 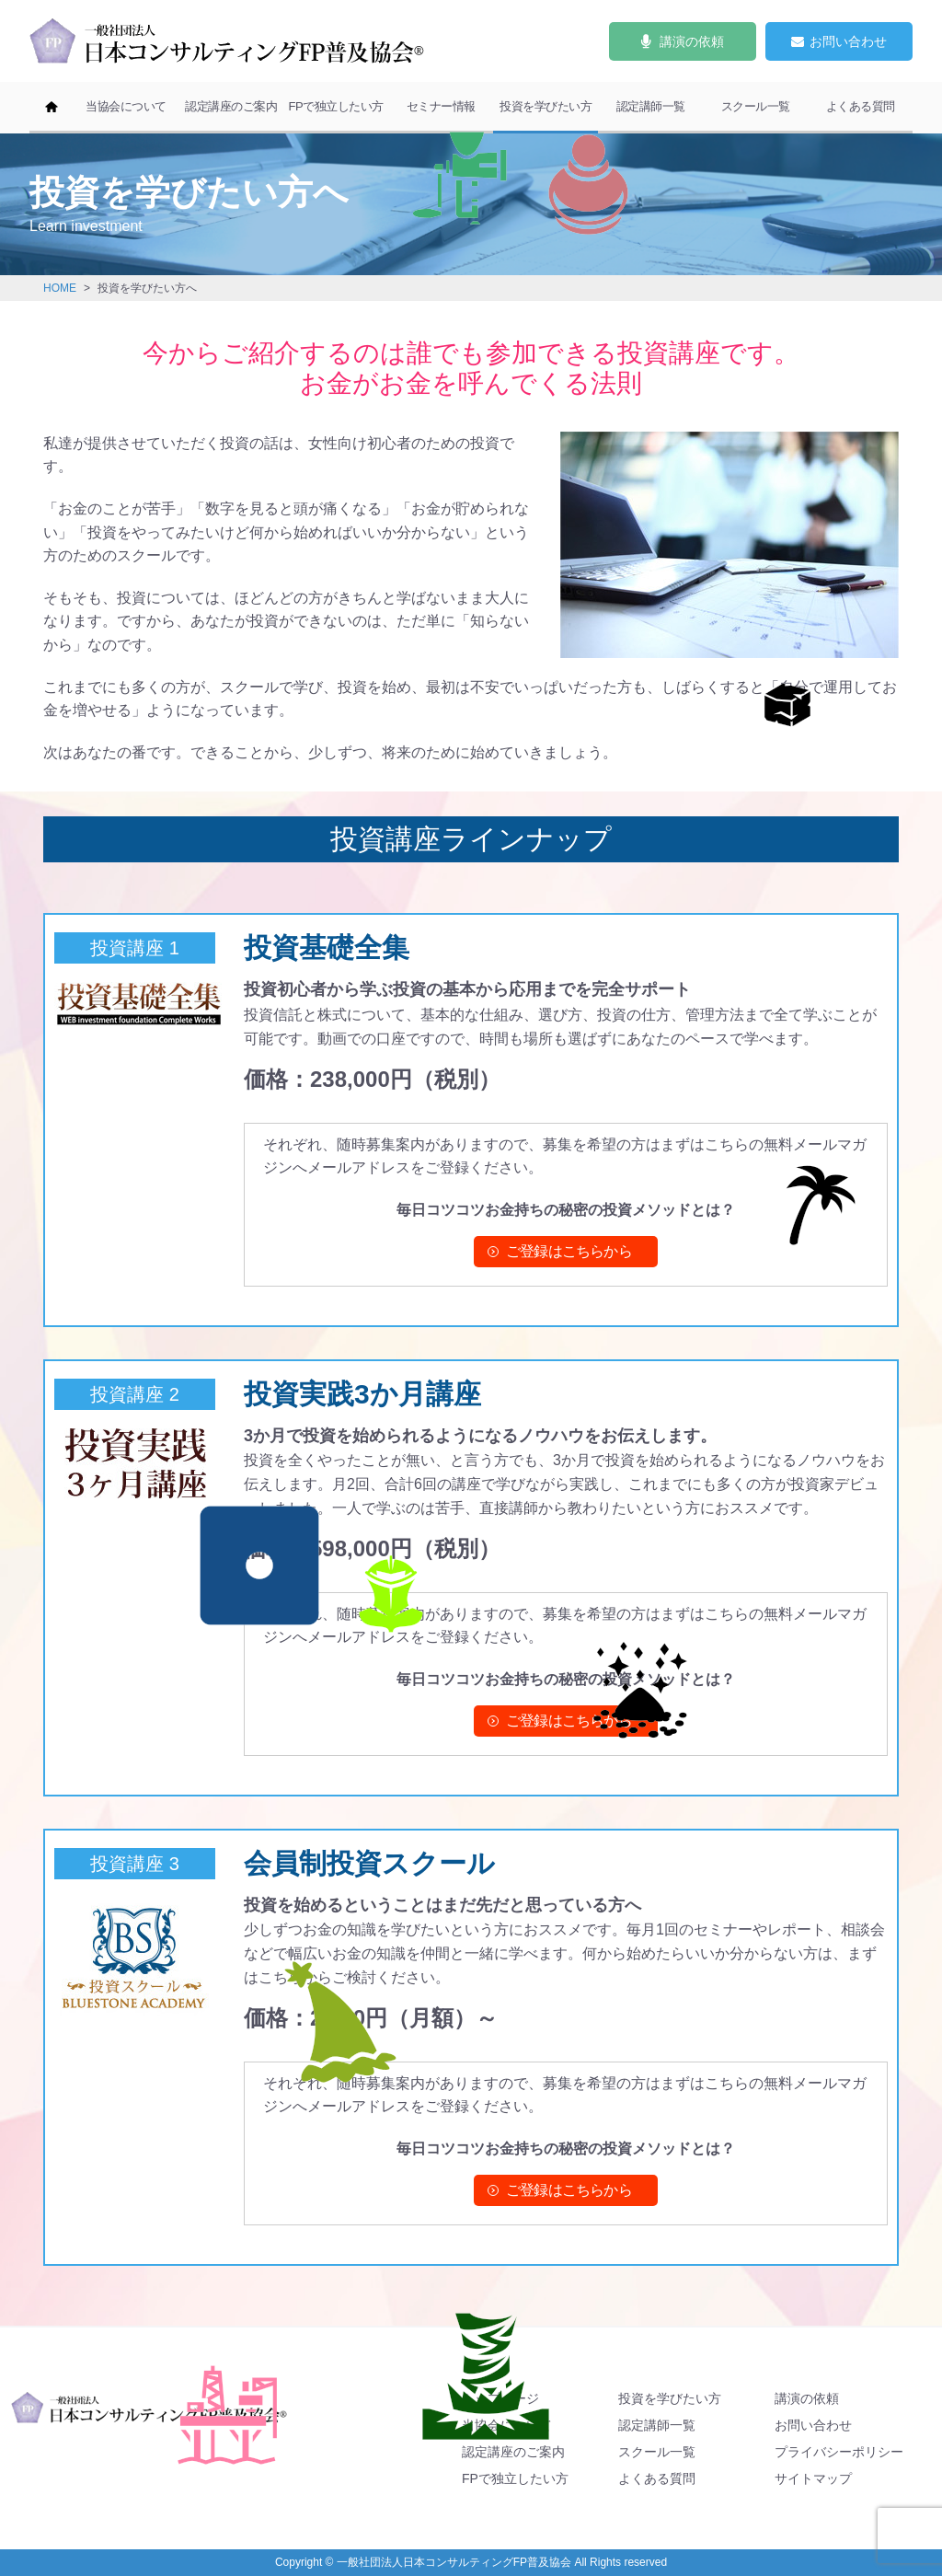 I want to click on a pile of spices or seasoning ingredients, so click(x=640, y=1690).